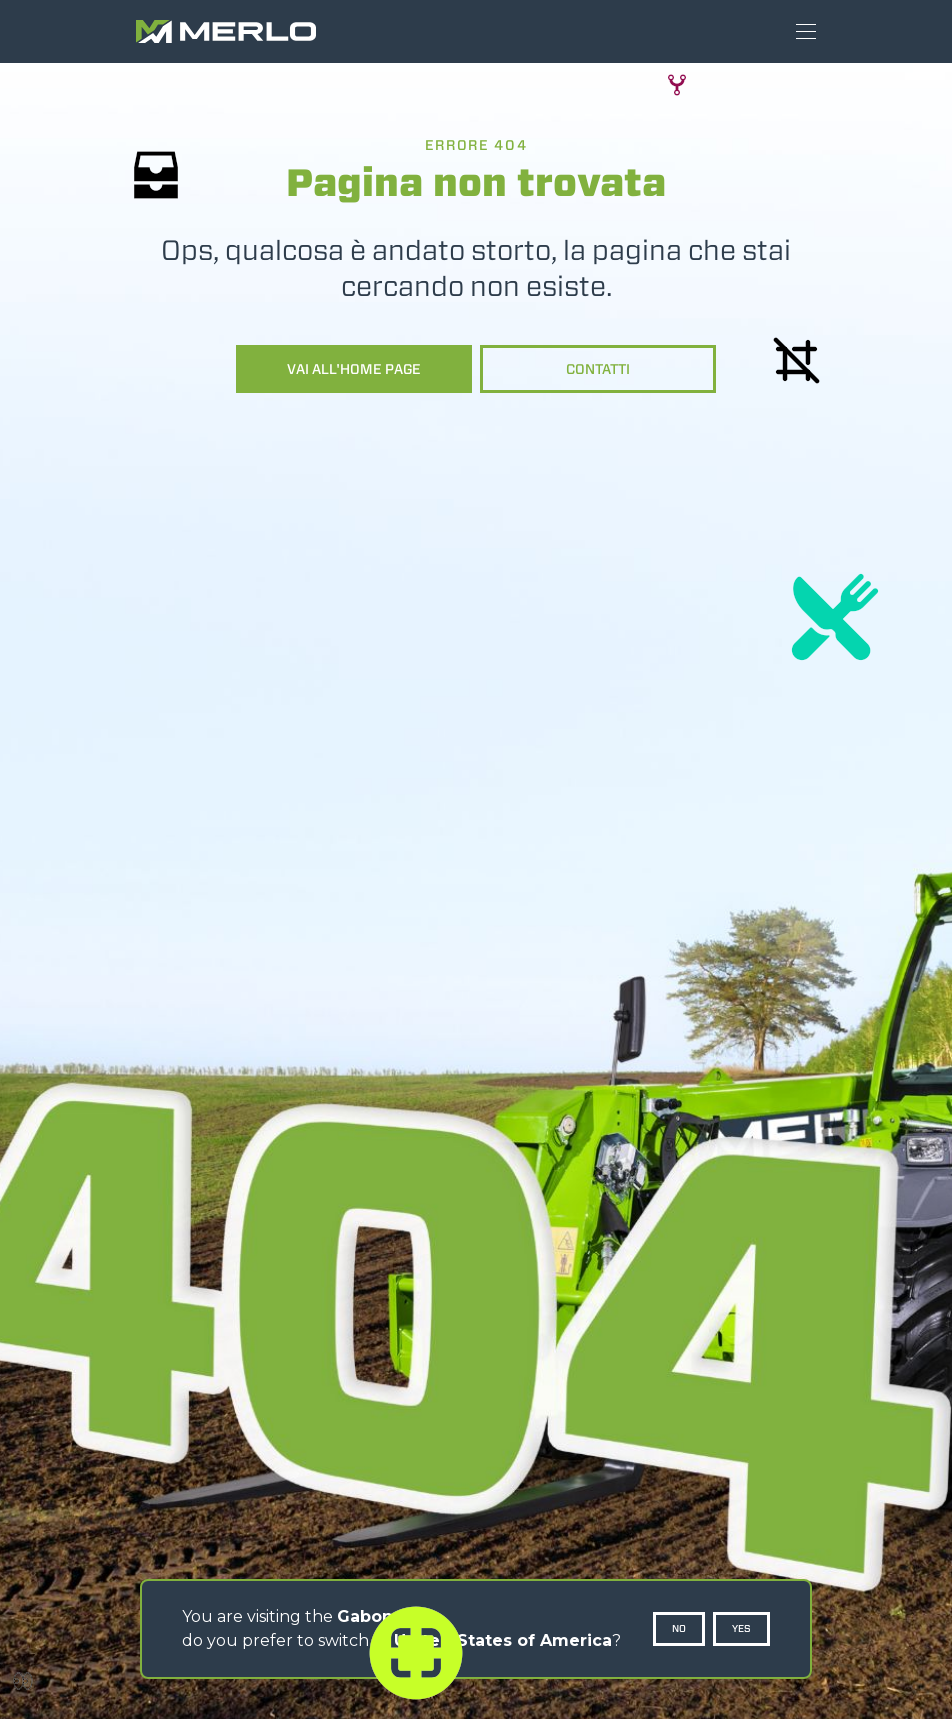 The image size is (952, 1719). Describe the element at coordinates (835, 617) in the screenshot. I see `find nearby restaurants` at that location.